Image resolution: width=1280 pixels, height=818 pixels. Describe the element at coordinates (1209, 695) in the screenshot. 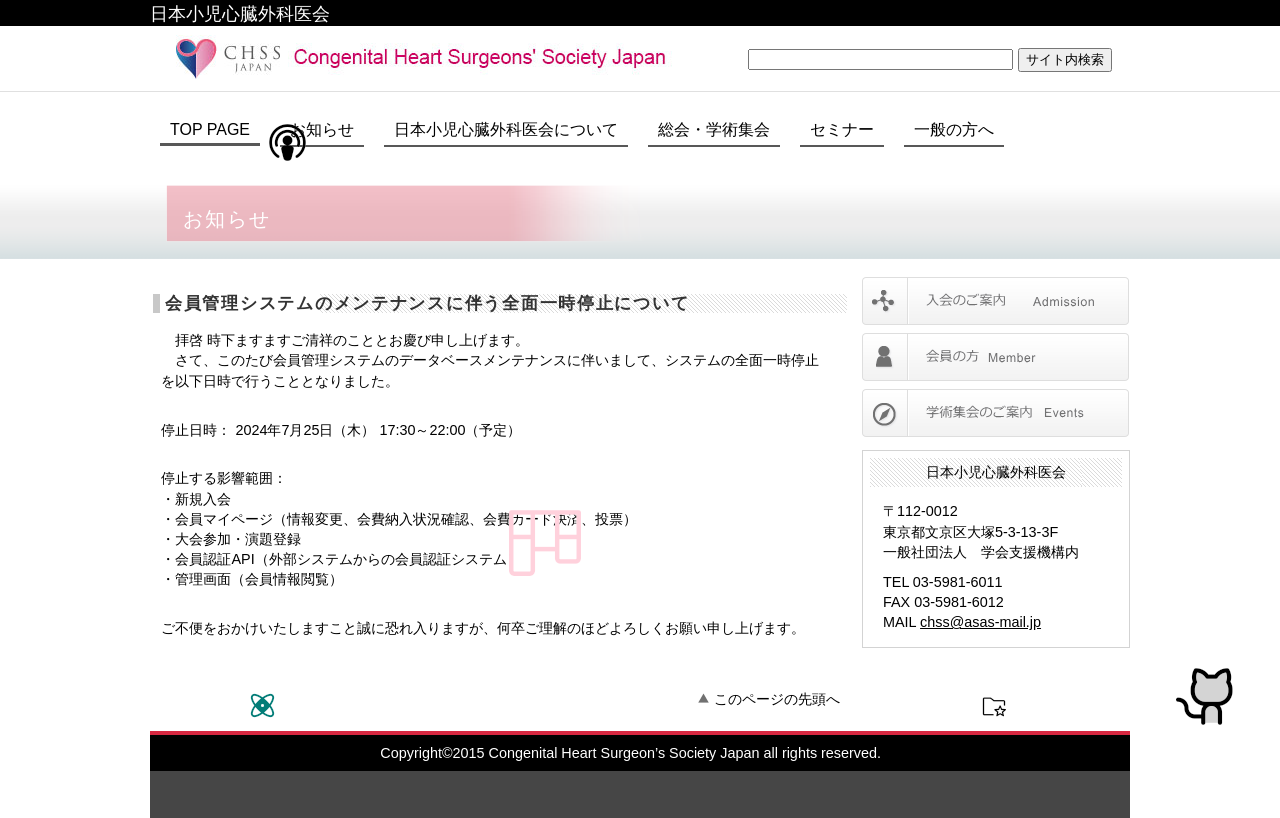

I see `link to github repository` at that location.